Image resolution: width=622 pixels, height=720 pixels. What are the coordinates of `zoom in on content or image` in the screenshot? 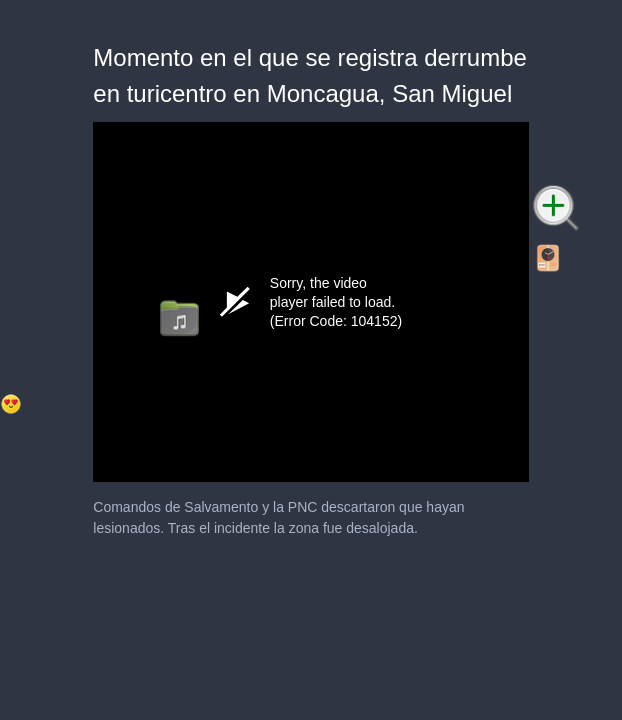 It's located at (556, 208).